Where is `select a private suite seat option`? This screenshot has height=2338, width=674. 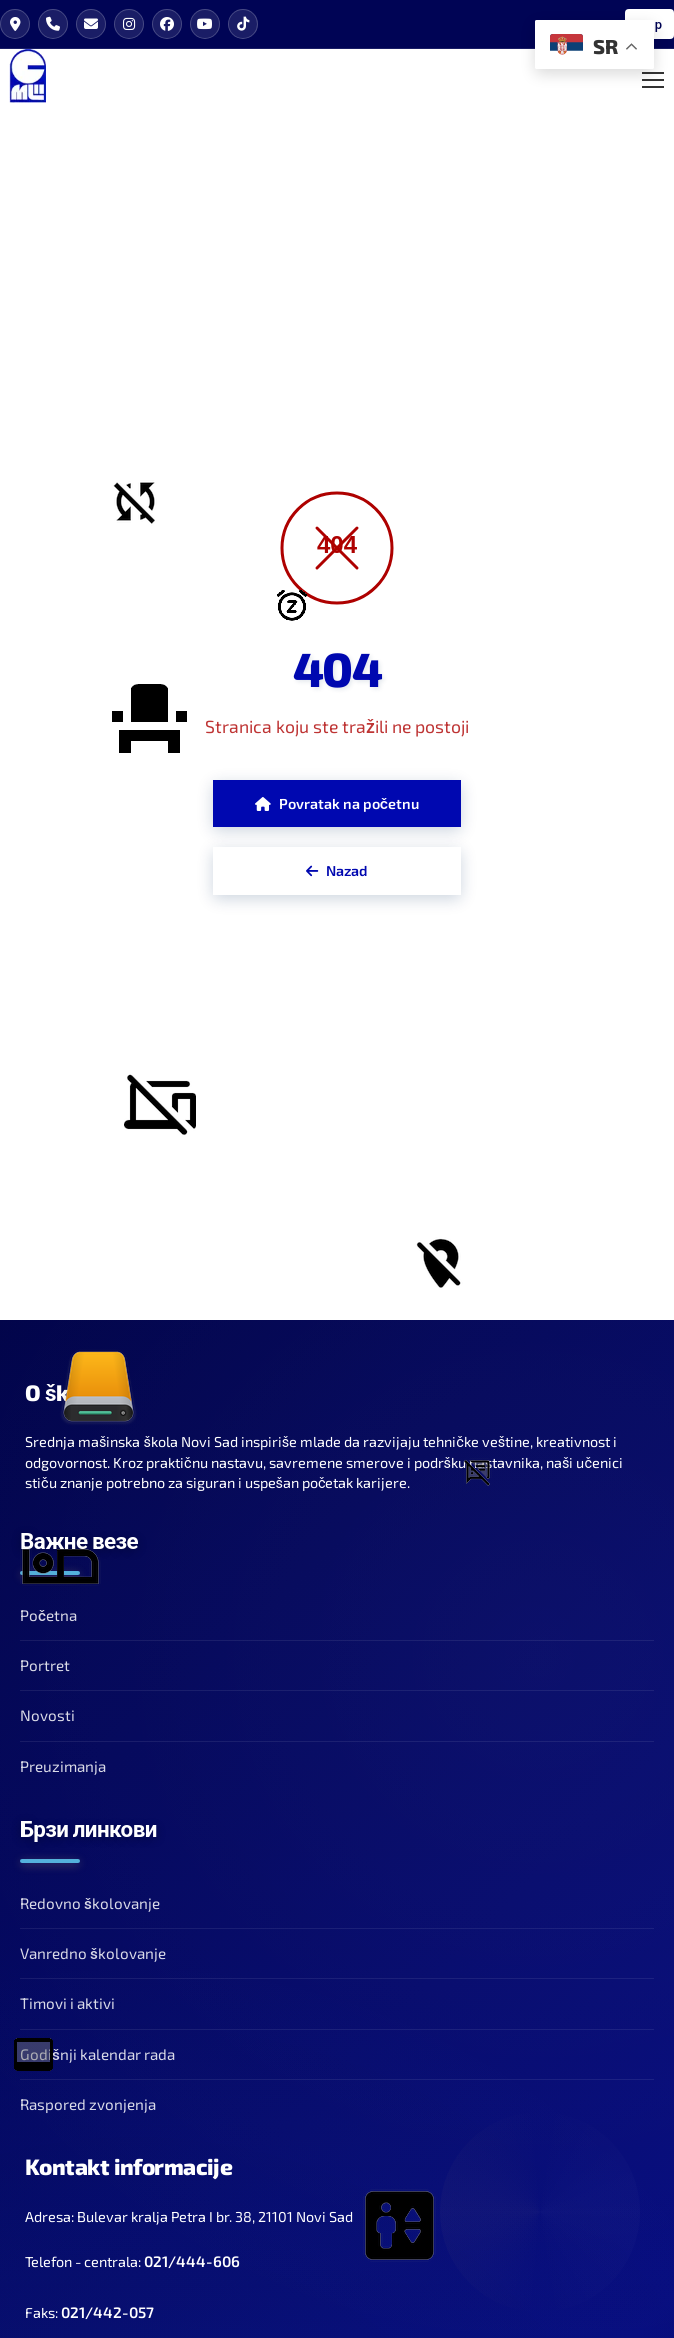
select a private suite seat option is located at coordinates (60, 1566).